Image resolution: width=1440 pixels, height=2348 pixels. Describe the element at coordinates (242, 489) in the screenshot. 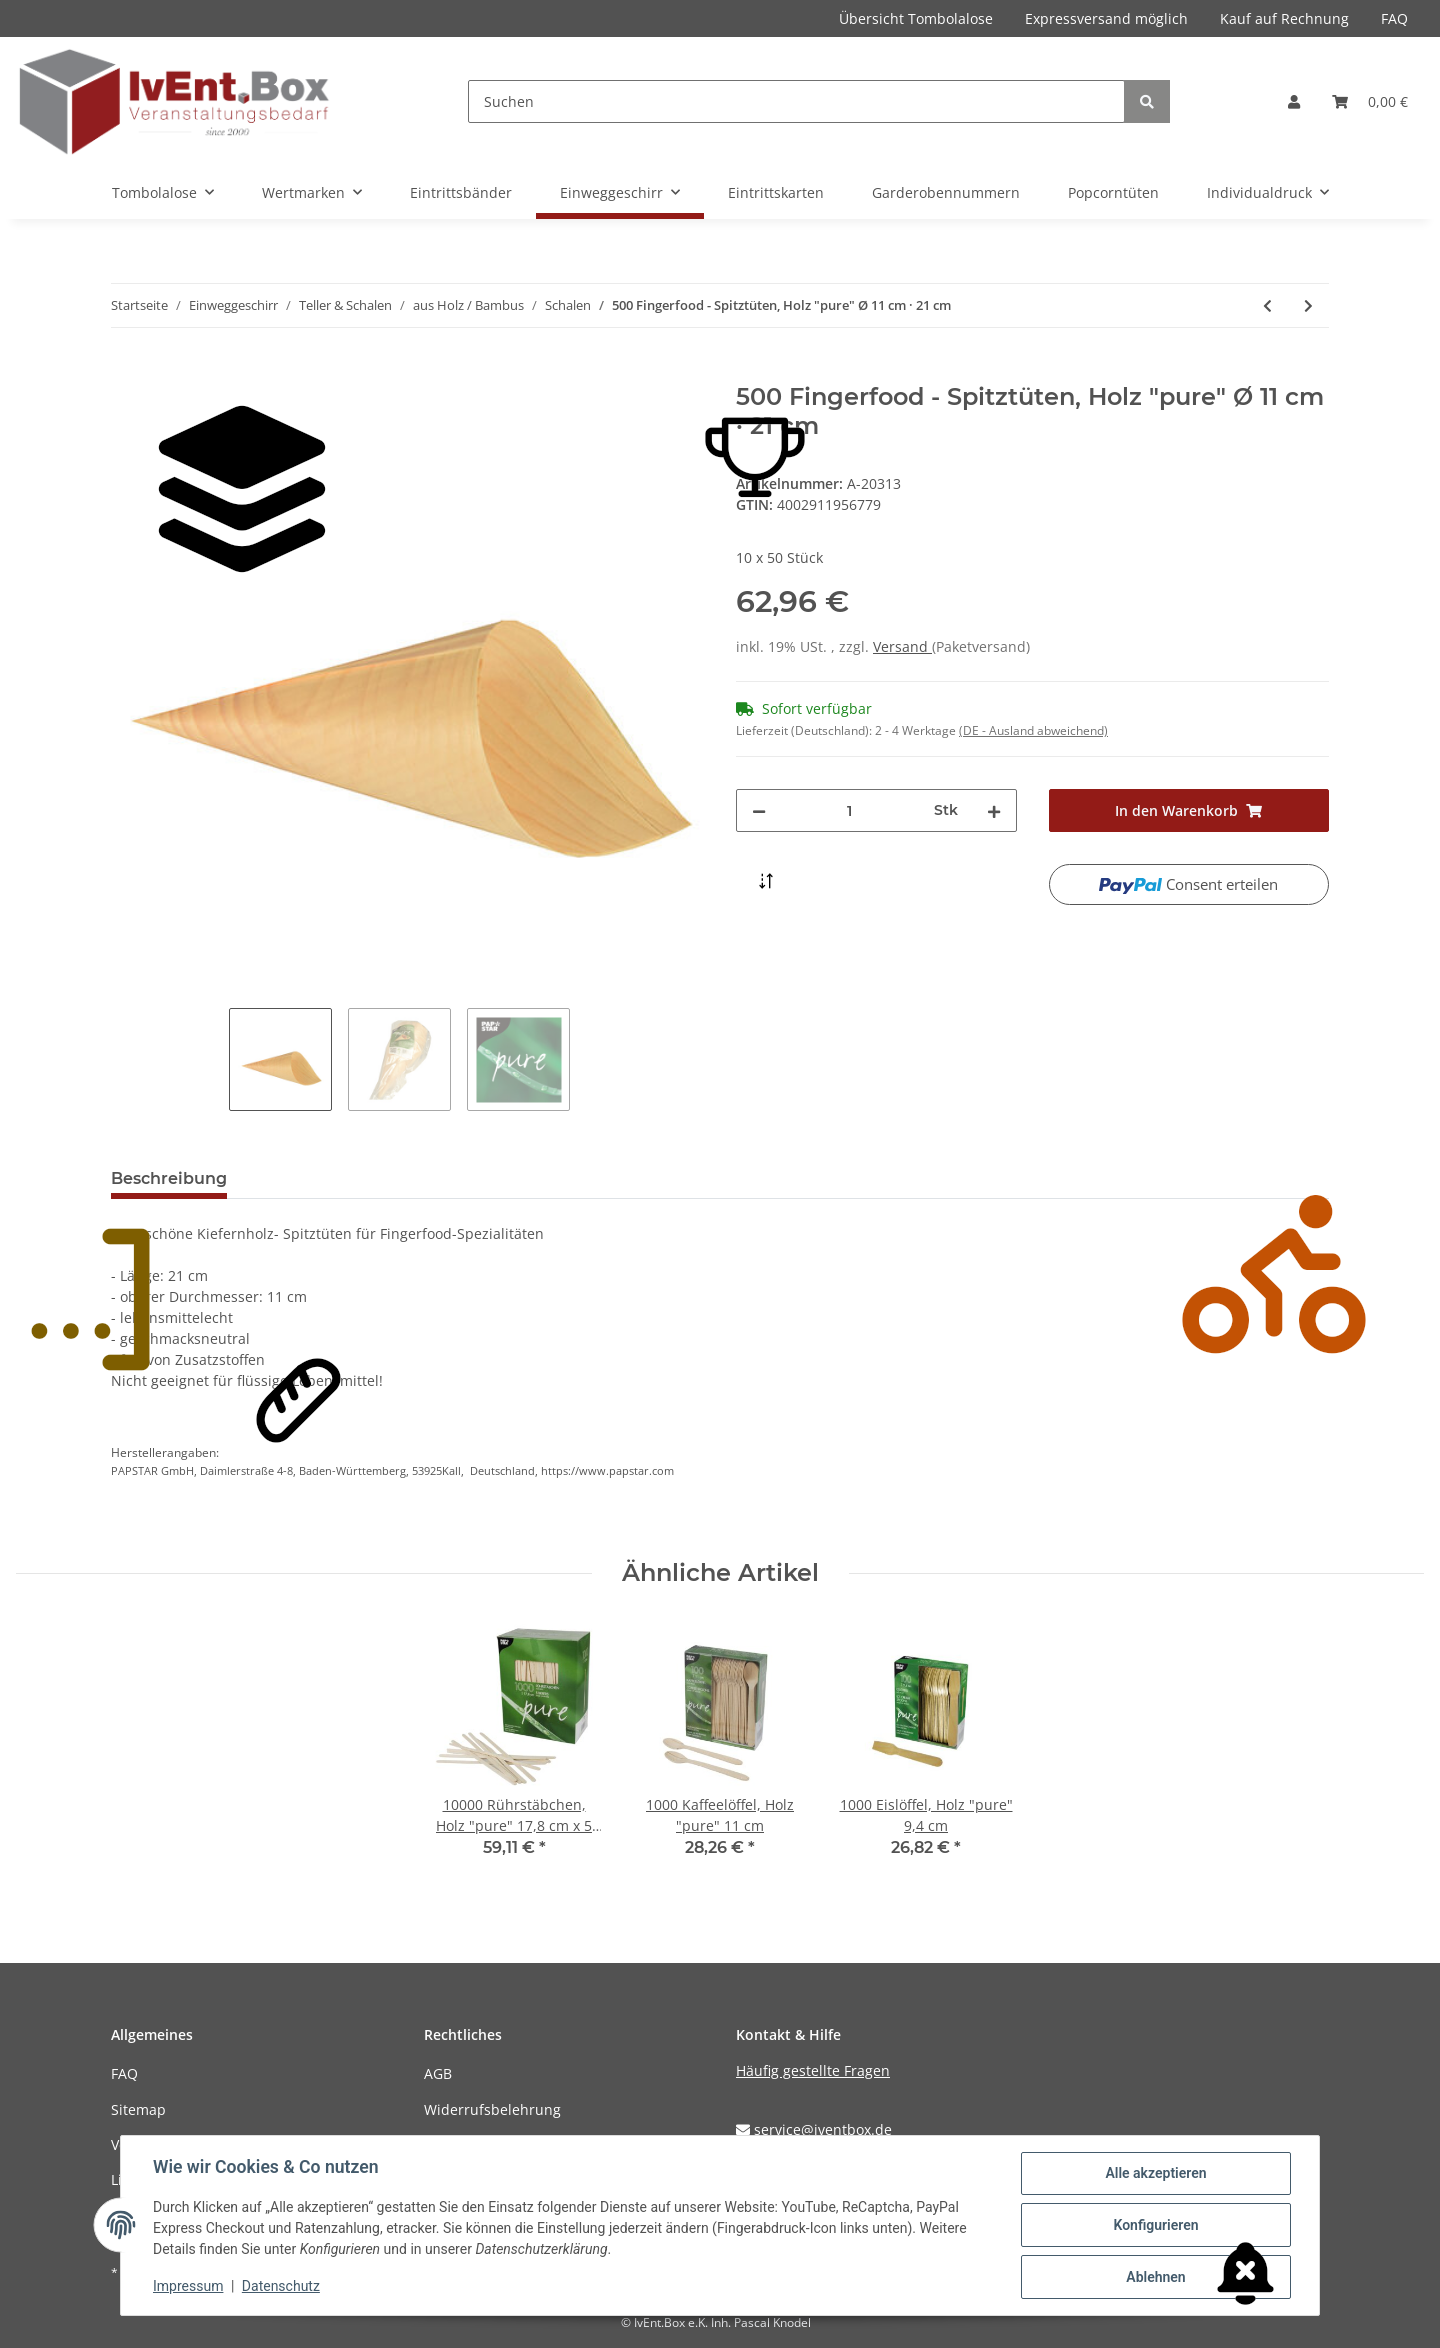

I see `view or manage layers` at that location.